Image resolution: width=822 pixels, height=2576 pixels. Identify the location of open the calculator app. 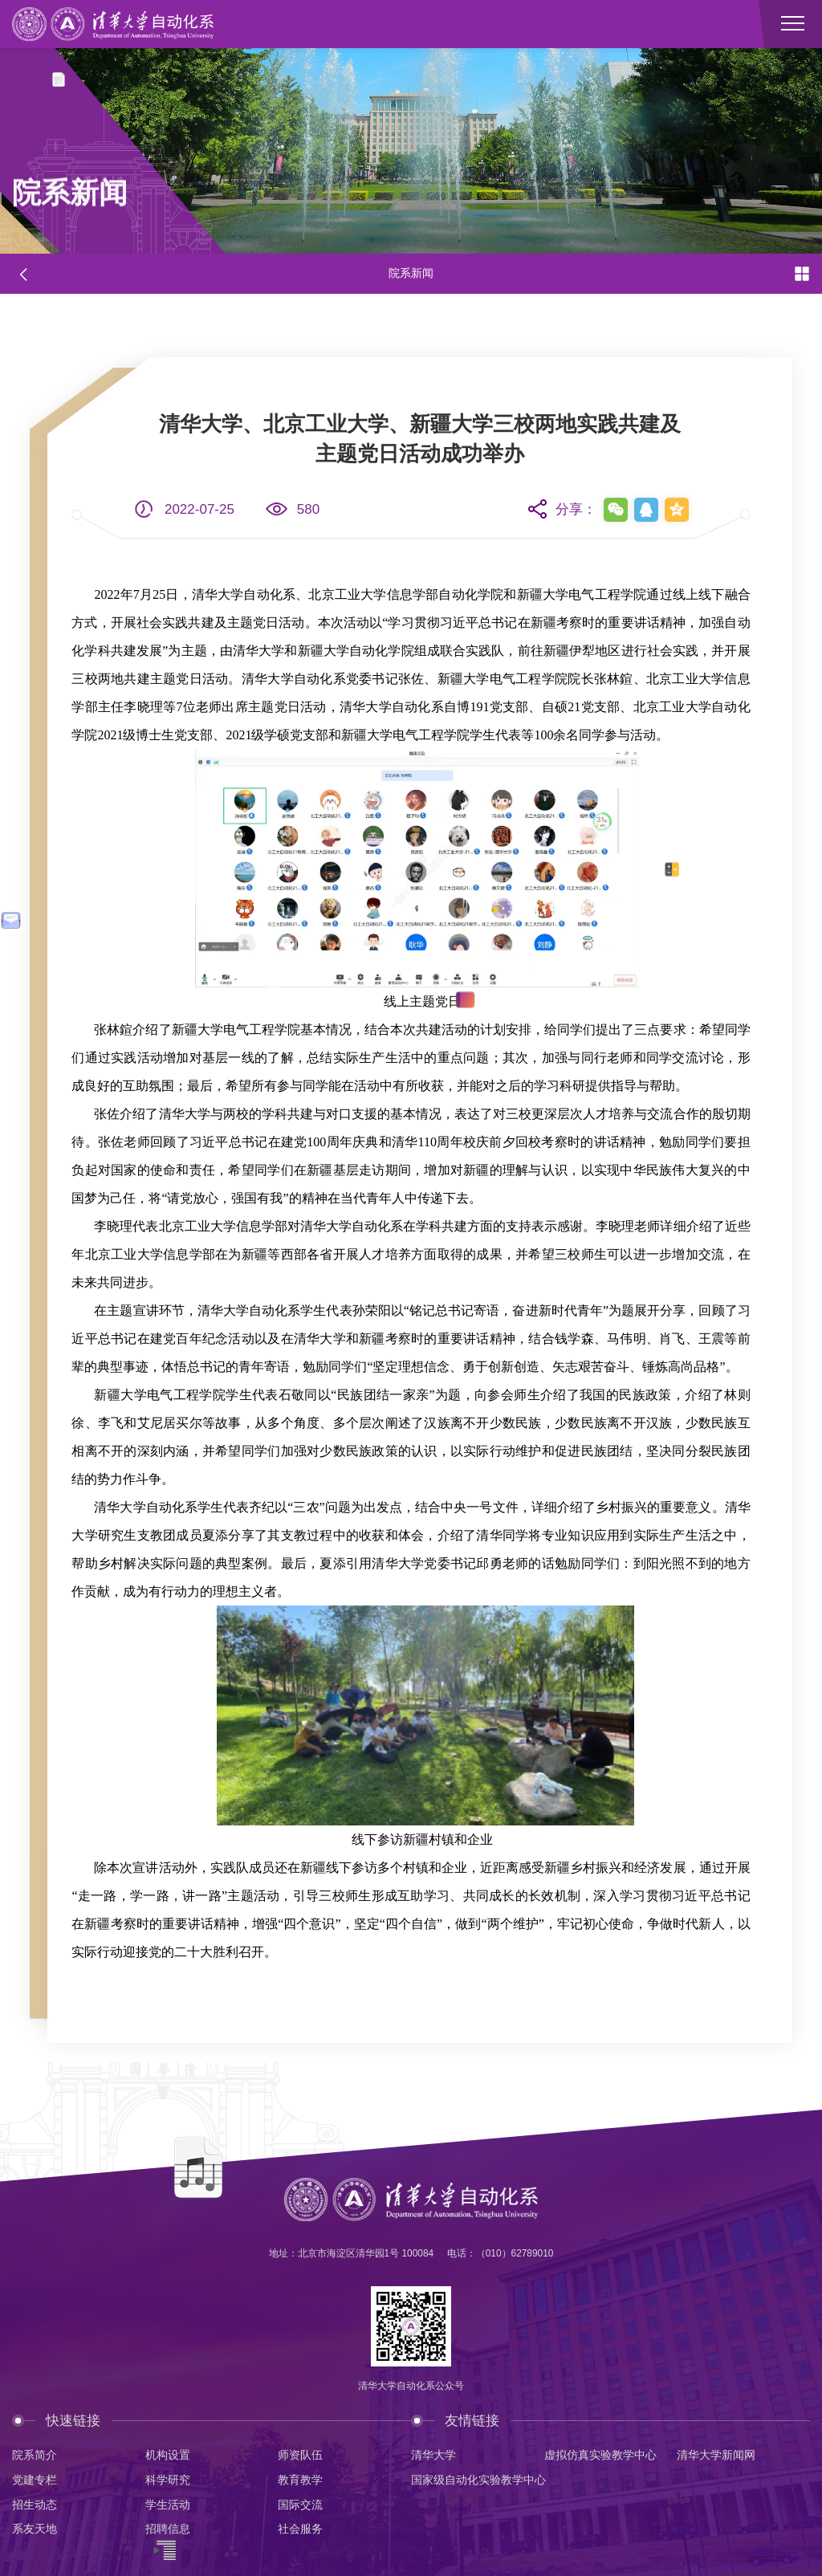
(672, 869).